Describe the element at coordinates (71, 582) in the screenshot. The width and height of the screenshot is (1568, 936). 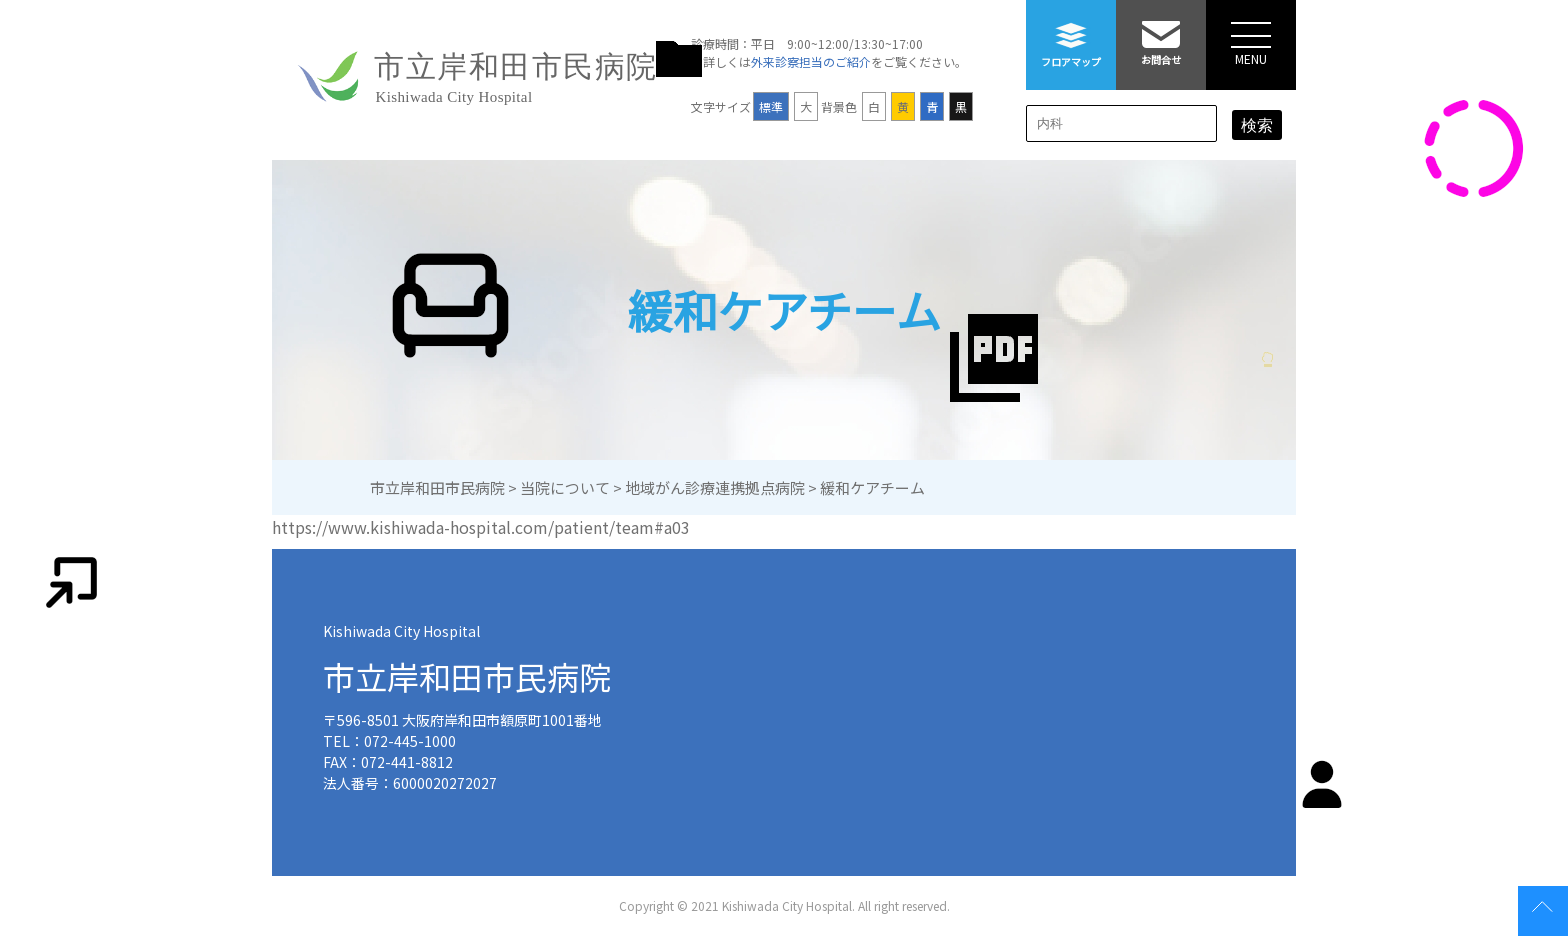
I see `open in new window` at that location.